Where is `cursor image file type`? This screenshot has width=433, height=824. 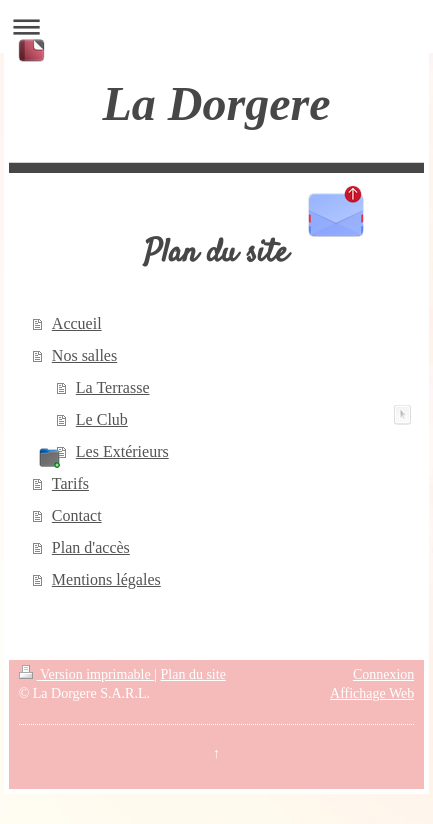 cursor image file type is located at coordinates (402, 414).